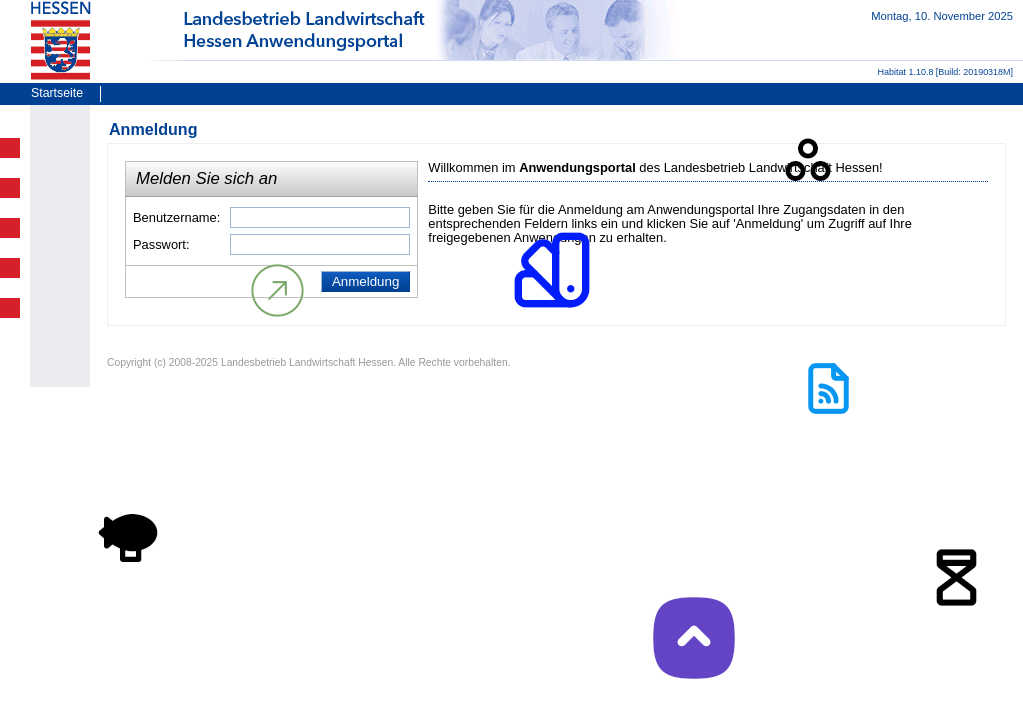  I want to click on open asana project management app, so click(808, 161).